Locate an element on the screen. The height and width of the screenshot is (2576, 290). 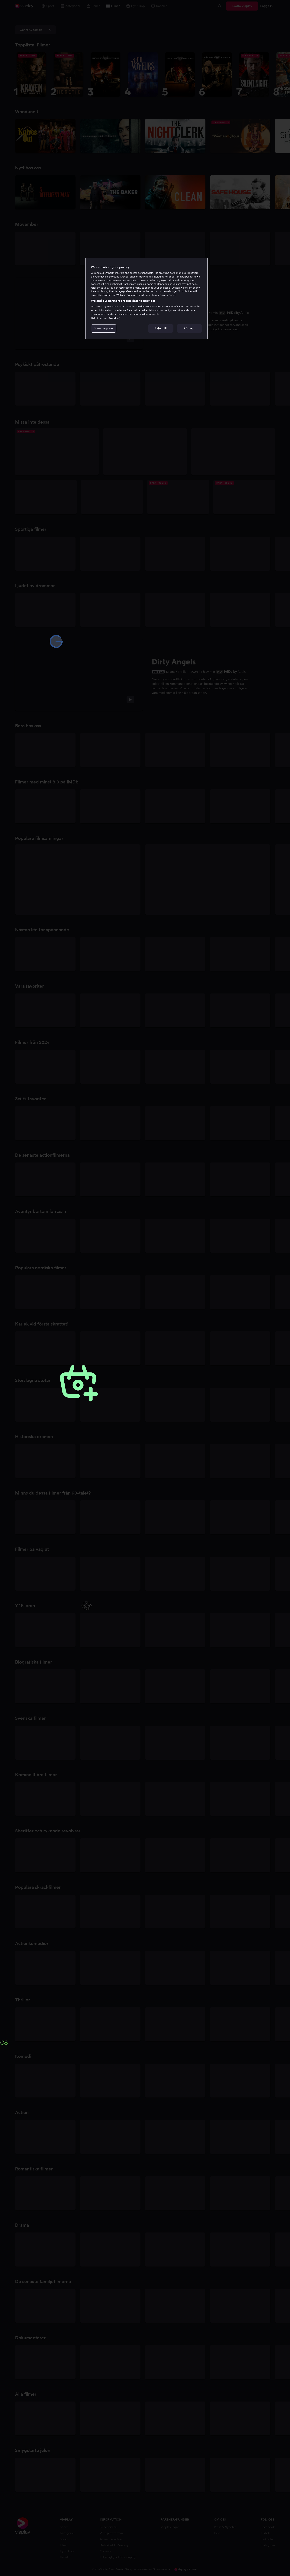
switch between user accounts is located at coordinates (86, 1606).